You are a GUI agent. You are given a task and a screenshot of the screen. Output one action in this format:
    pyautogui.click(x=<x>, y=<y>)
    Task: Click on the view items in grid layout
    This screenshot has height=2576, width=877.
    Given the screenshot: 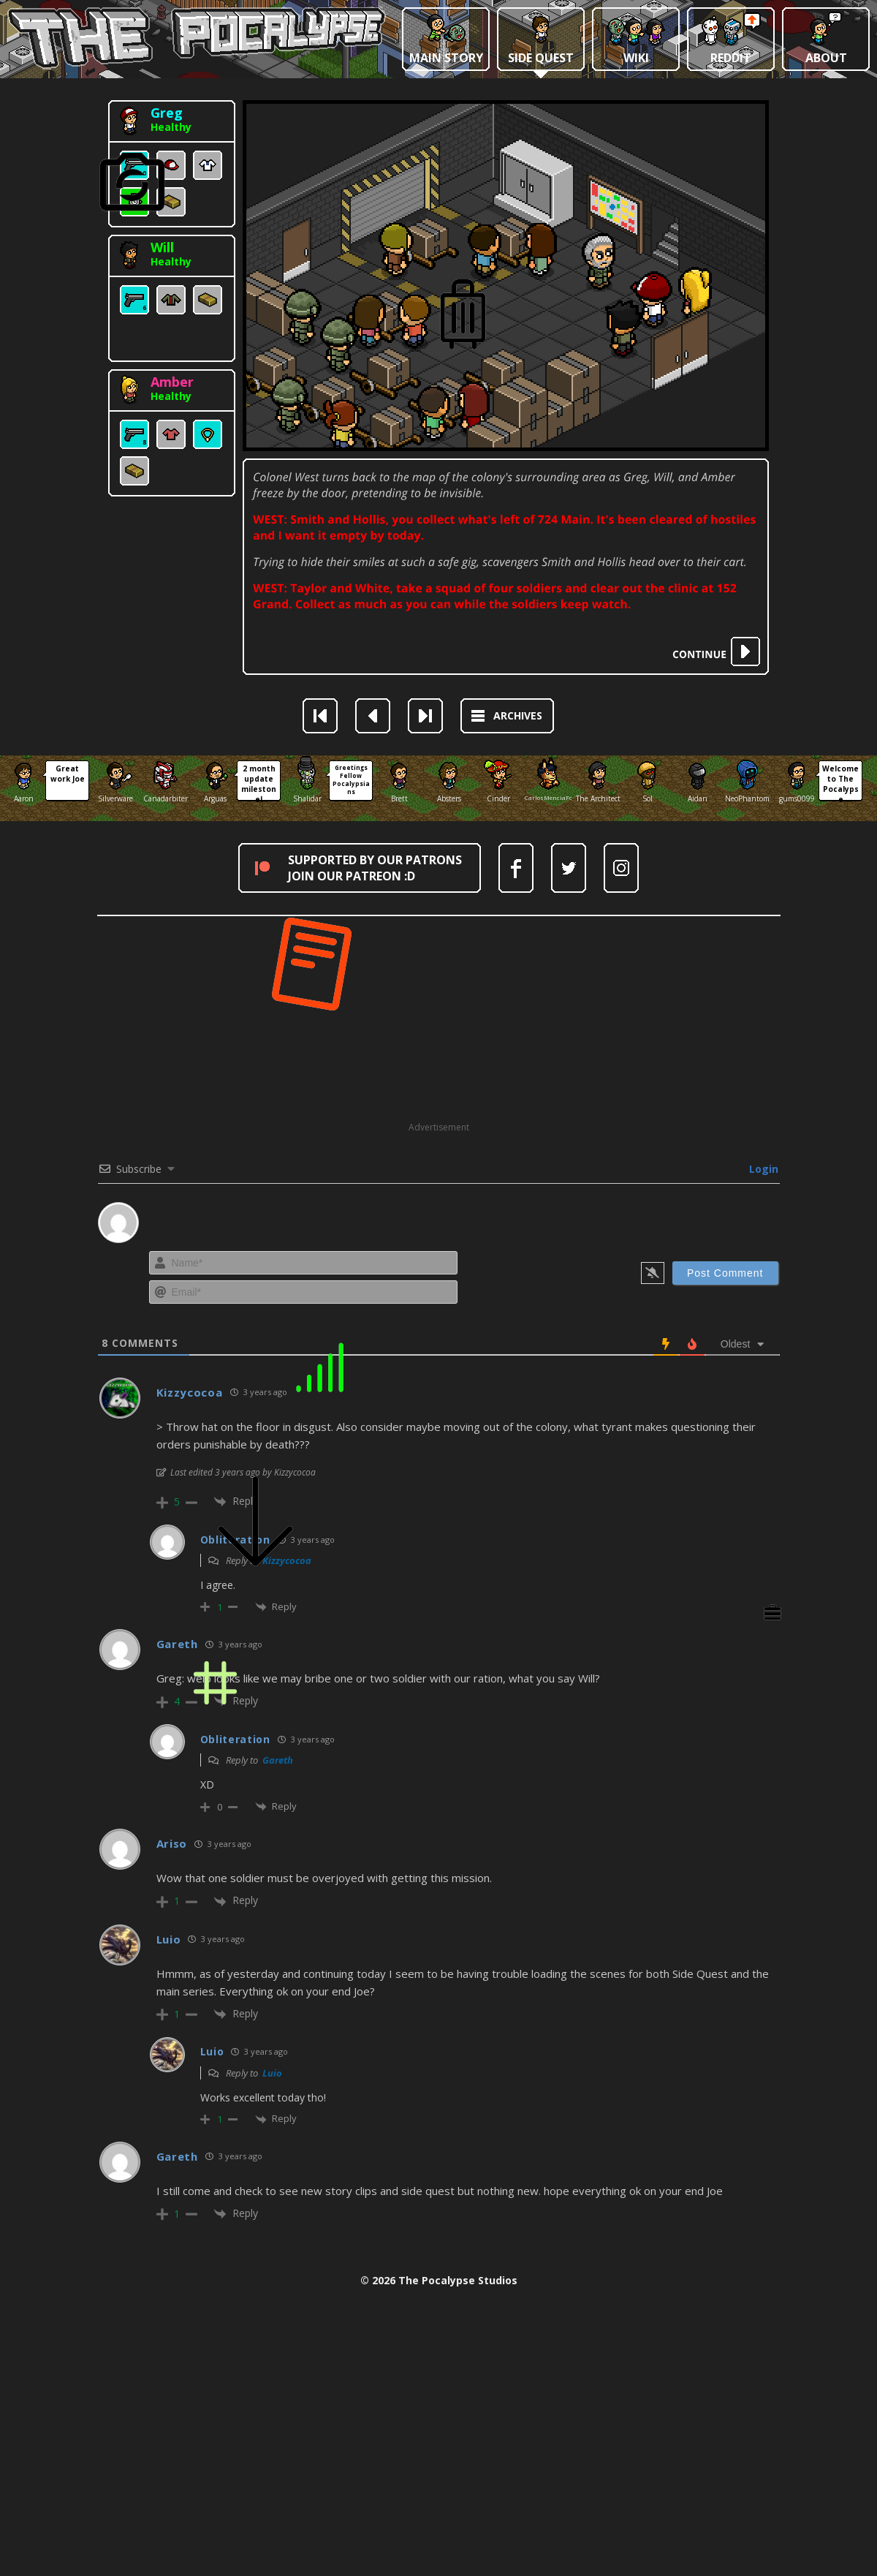 What is the action you would take?
    pyautogui.click(x=215, y=1682)
    